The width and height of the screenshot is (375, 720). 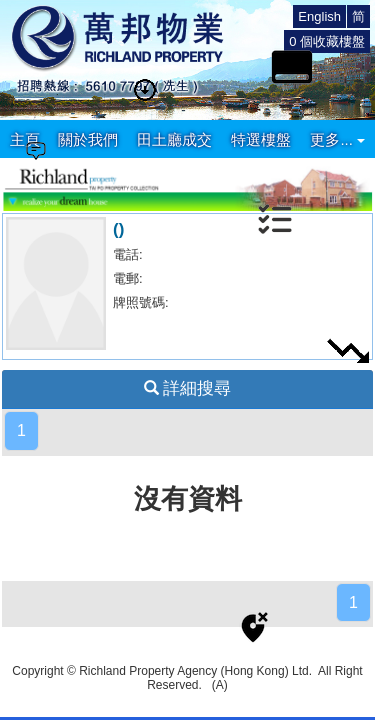 I want to click on download file or content, so click(x=145, y=90).